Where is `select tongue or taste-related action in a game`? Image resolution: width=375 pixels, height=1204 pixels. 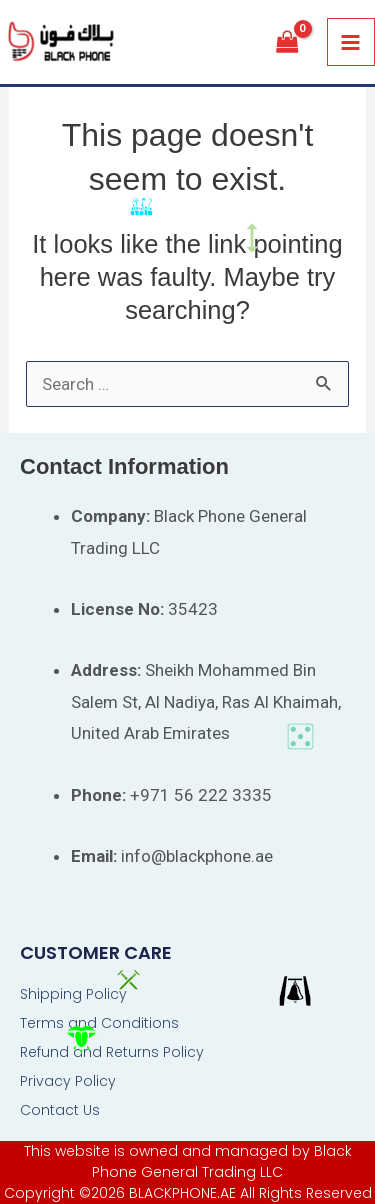 select tongue or taste-related action in a game is located at coordinates (81, 1039).